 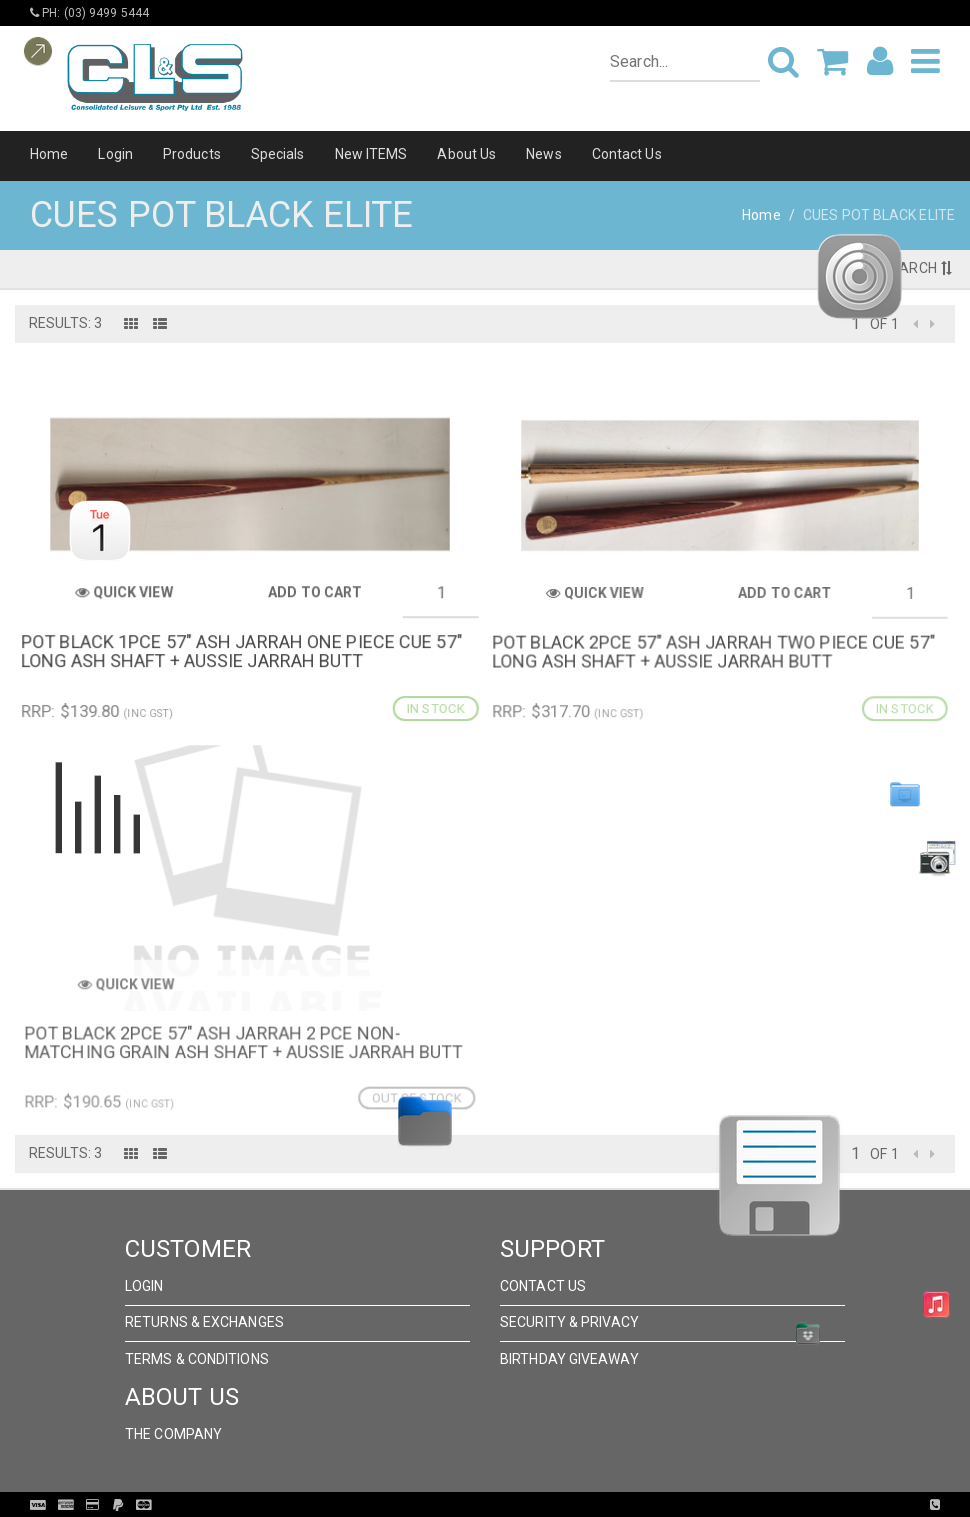 I want to click on indicates a symbolic link or shortcut to another file, so click(x=38, y=51).